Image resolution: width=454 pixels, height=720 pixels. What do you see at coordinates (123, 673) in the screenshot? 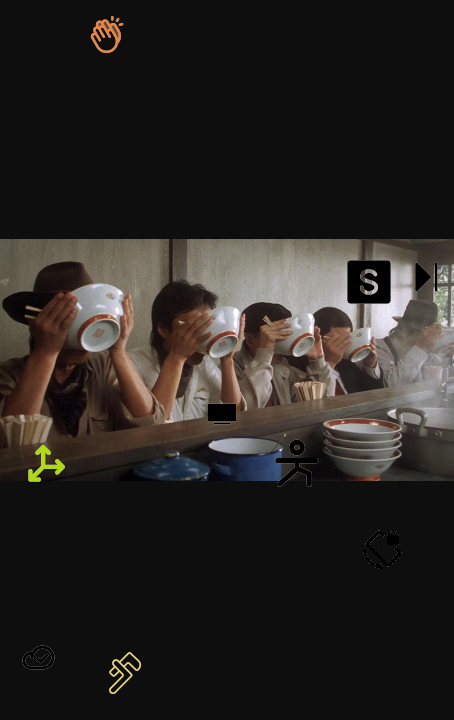
I see `access plumbing or maintenance tools` at bounding box center [123, 673].